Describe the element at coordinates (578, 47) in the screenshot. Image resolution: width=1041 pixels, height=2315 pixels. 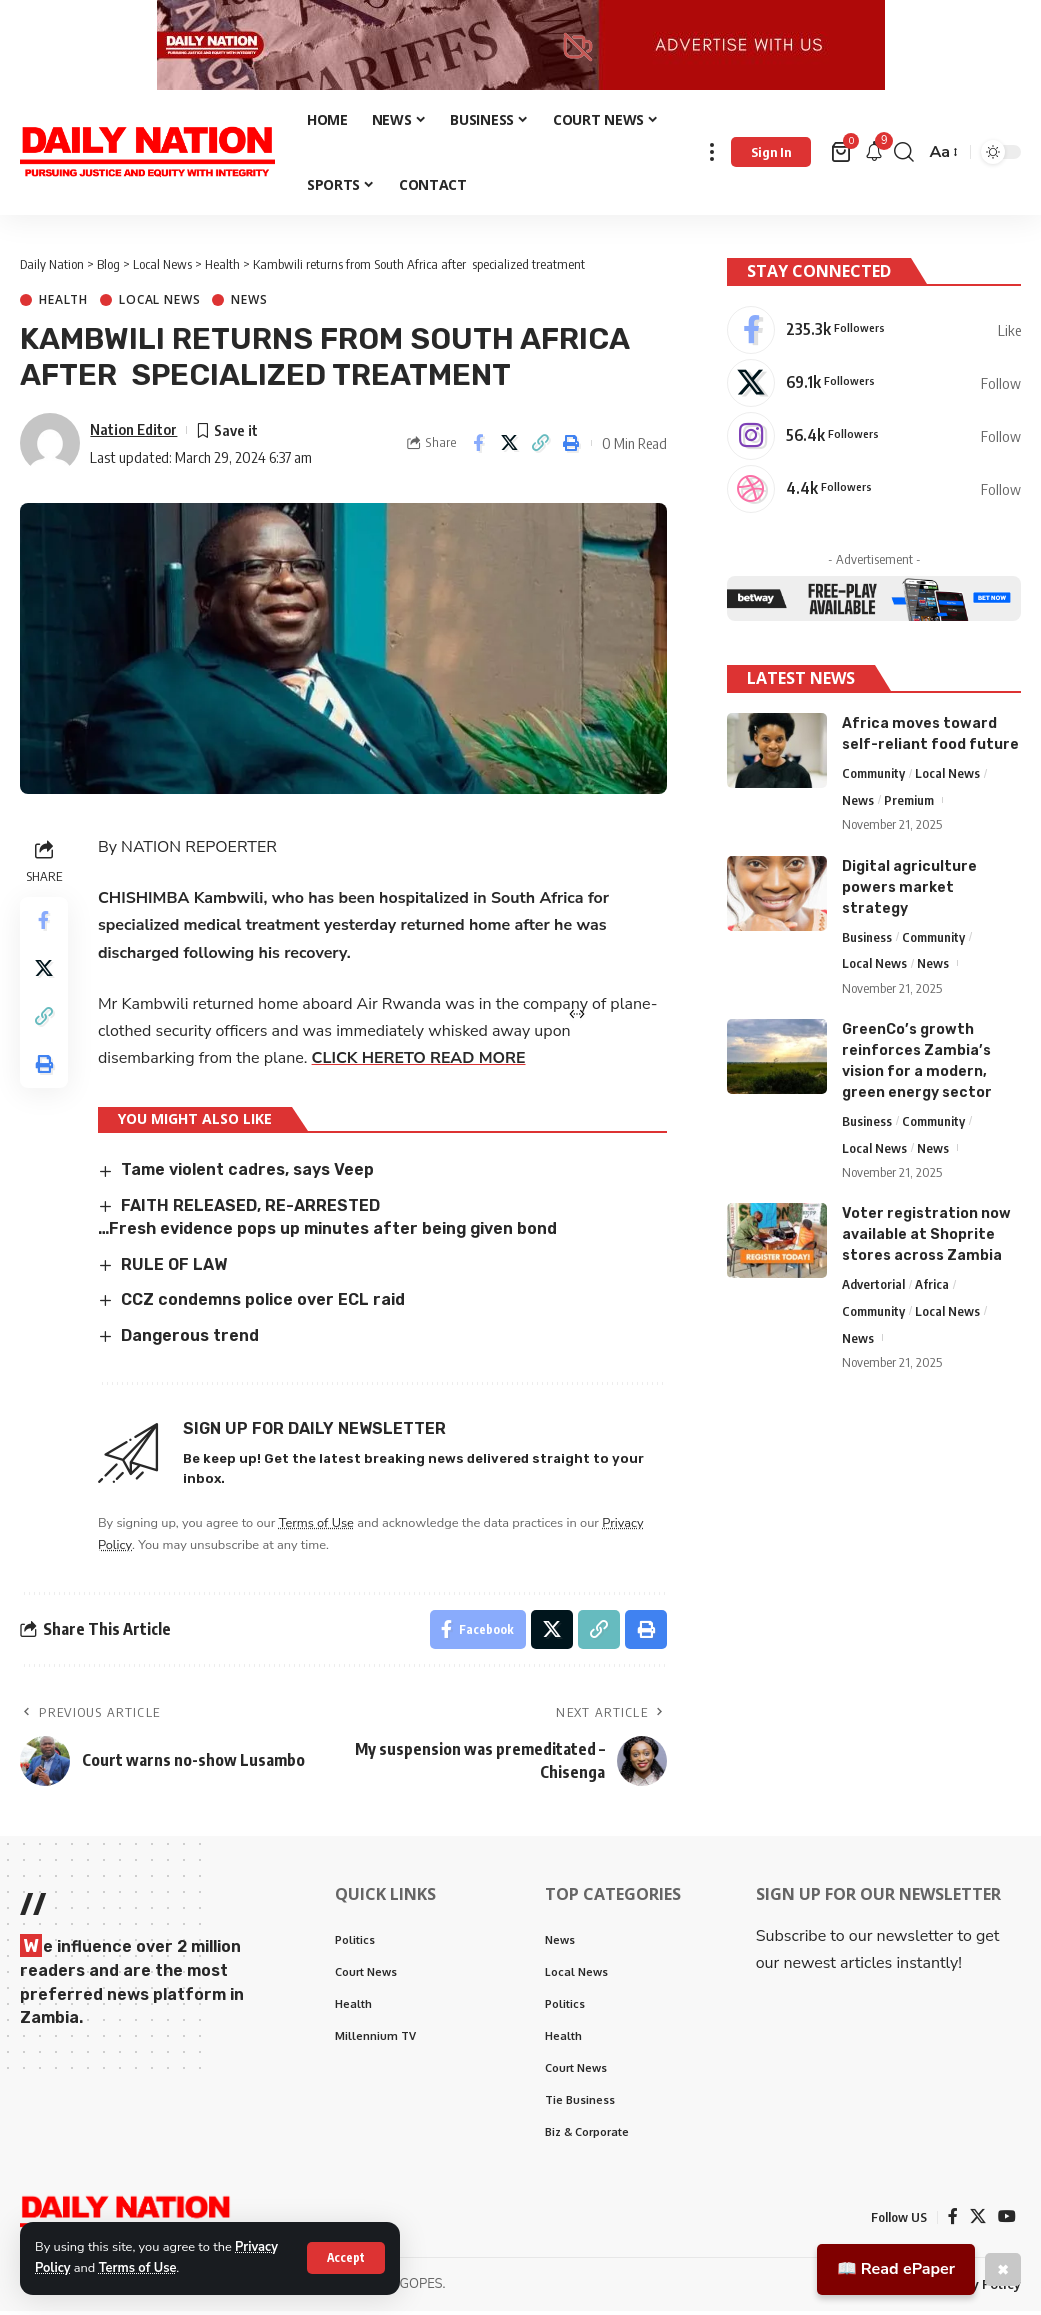
I see `no beverages allowed` at that location.